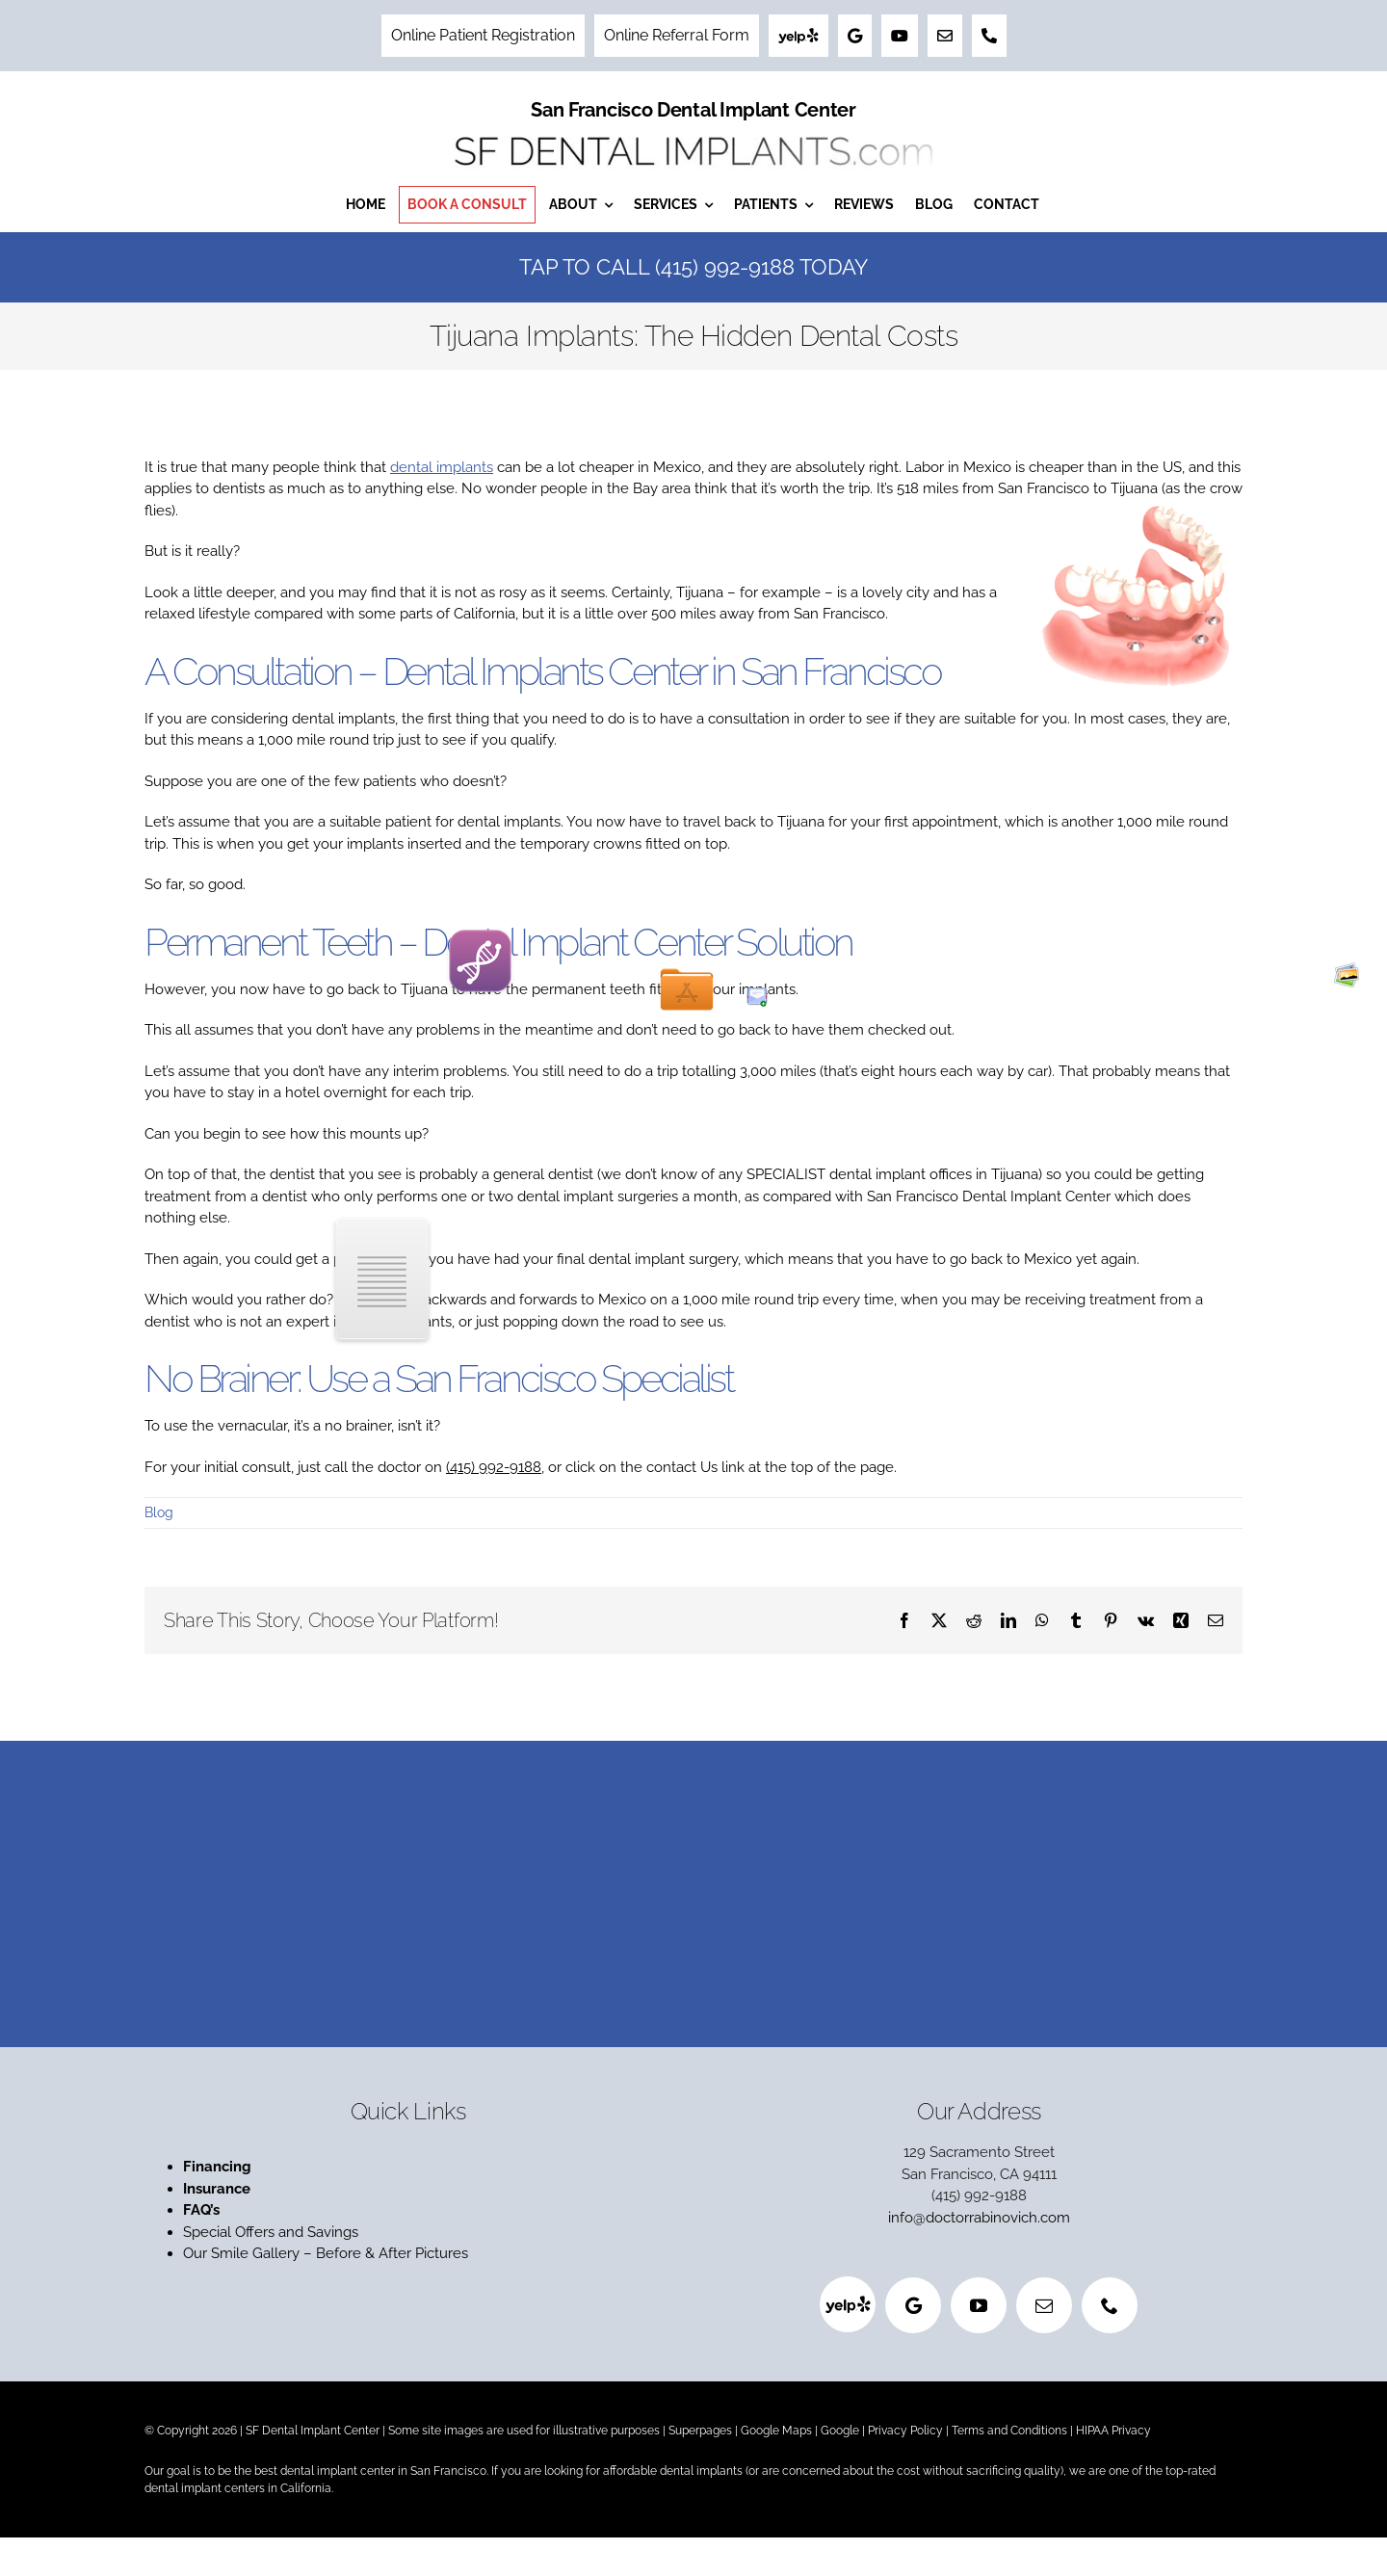 This screenshot has width=1387, height=2576. I want to click on open templates folder, so click(687, 989).